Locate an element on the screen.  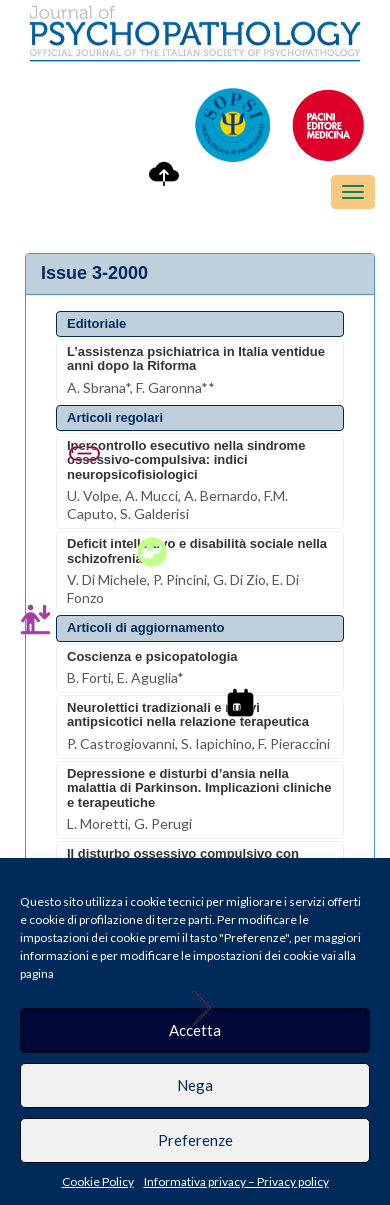
view today's date or daily agenda is located at coordinates (240, 703).